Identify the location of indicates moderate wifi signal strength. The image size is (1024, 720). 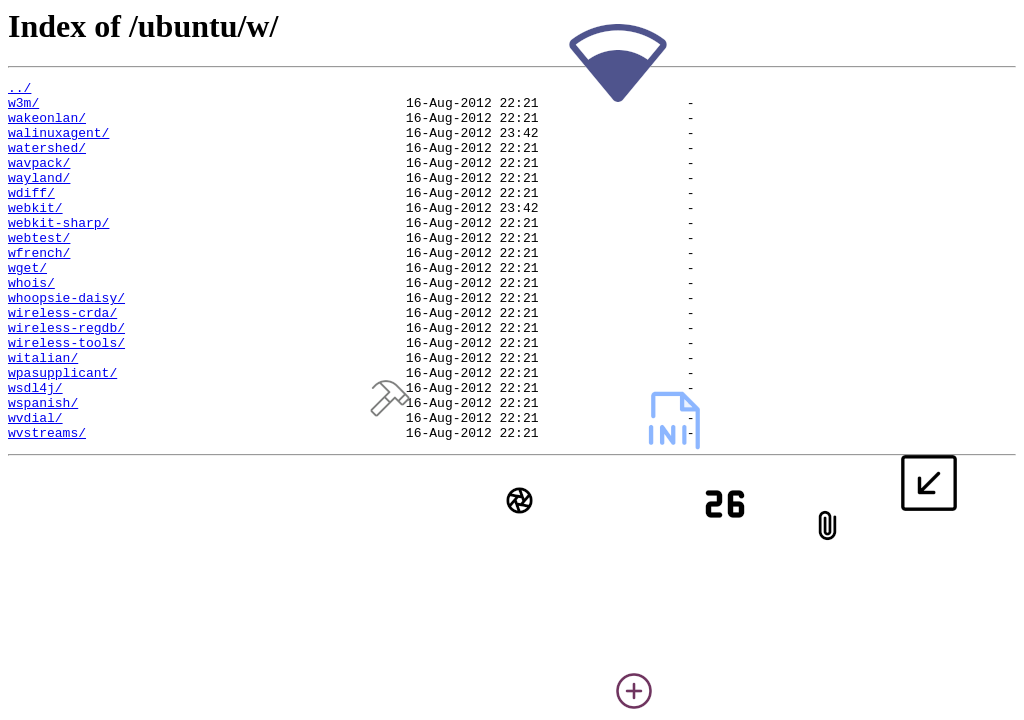
(618, 63).